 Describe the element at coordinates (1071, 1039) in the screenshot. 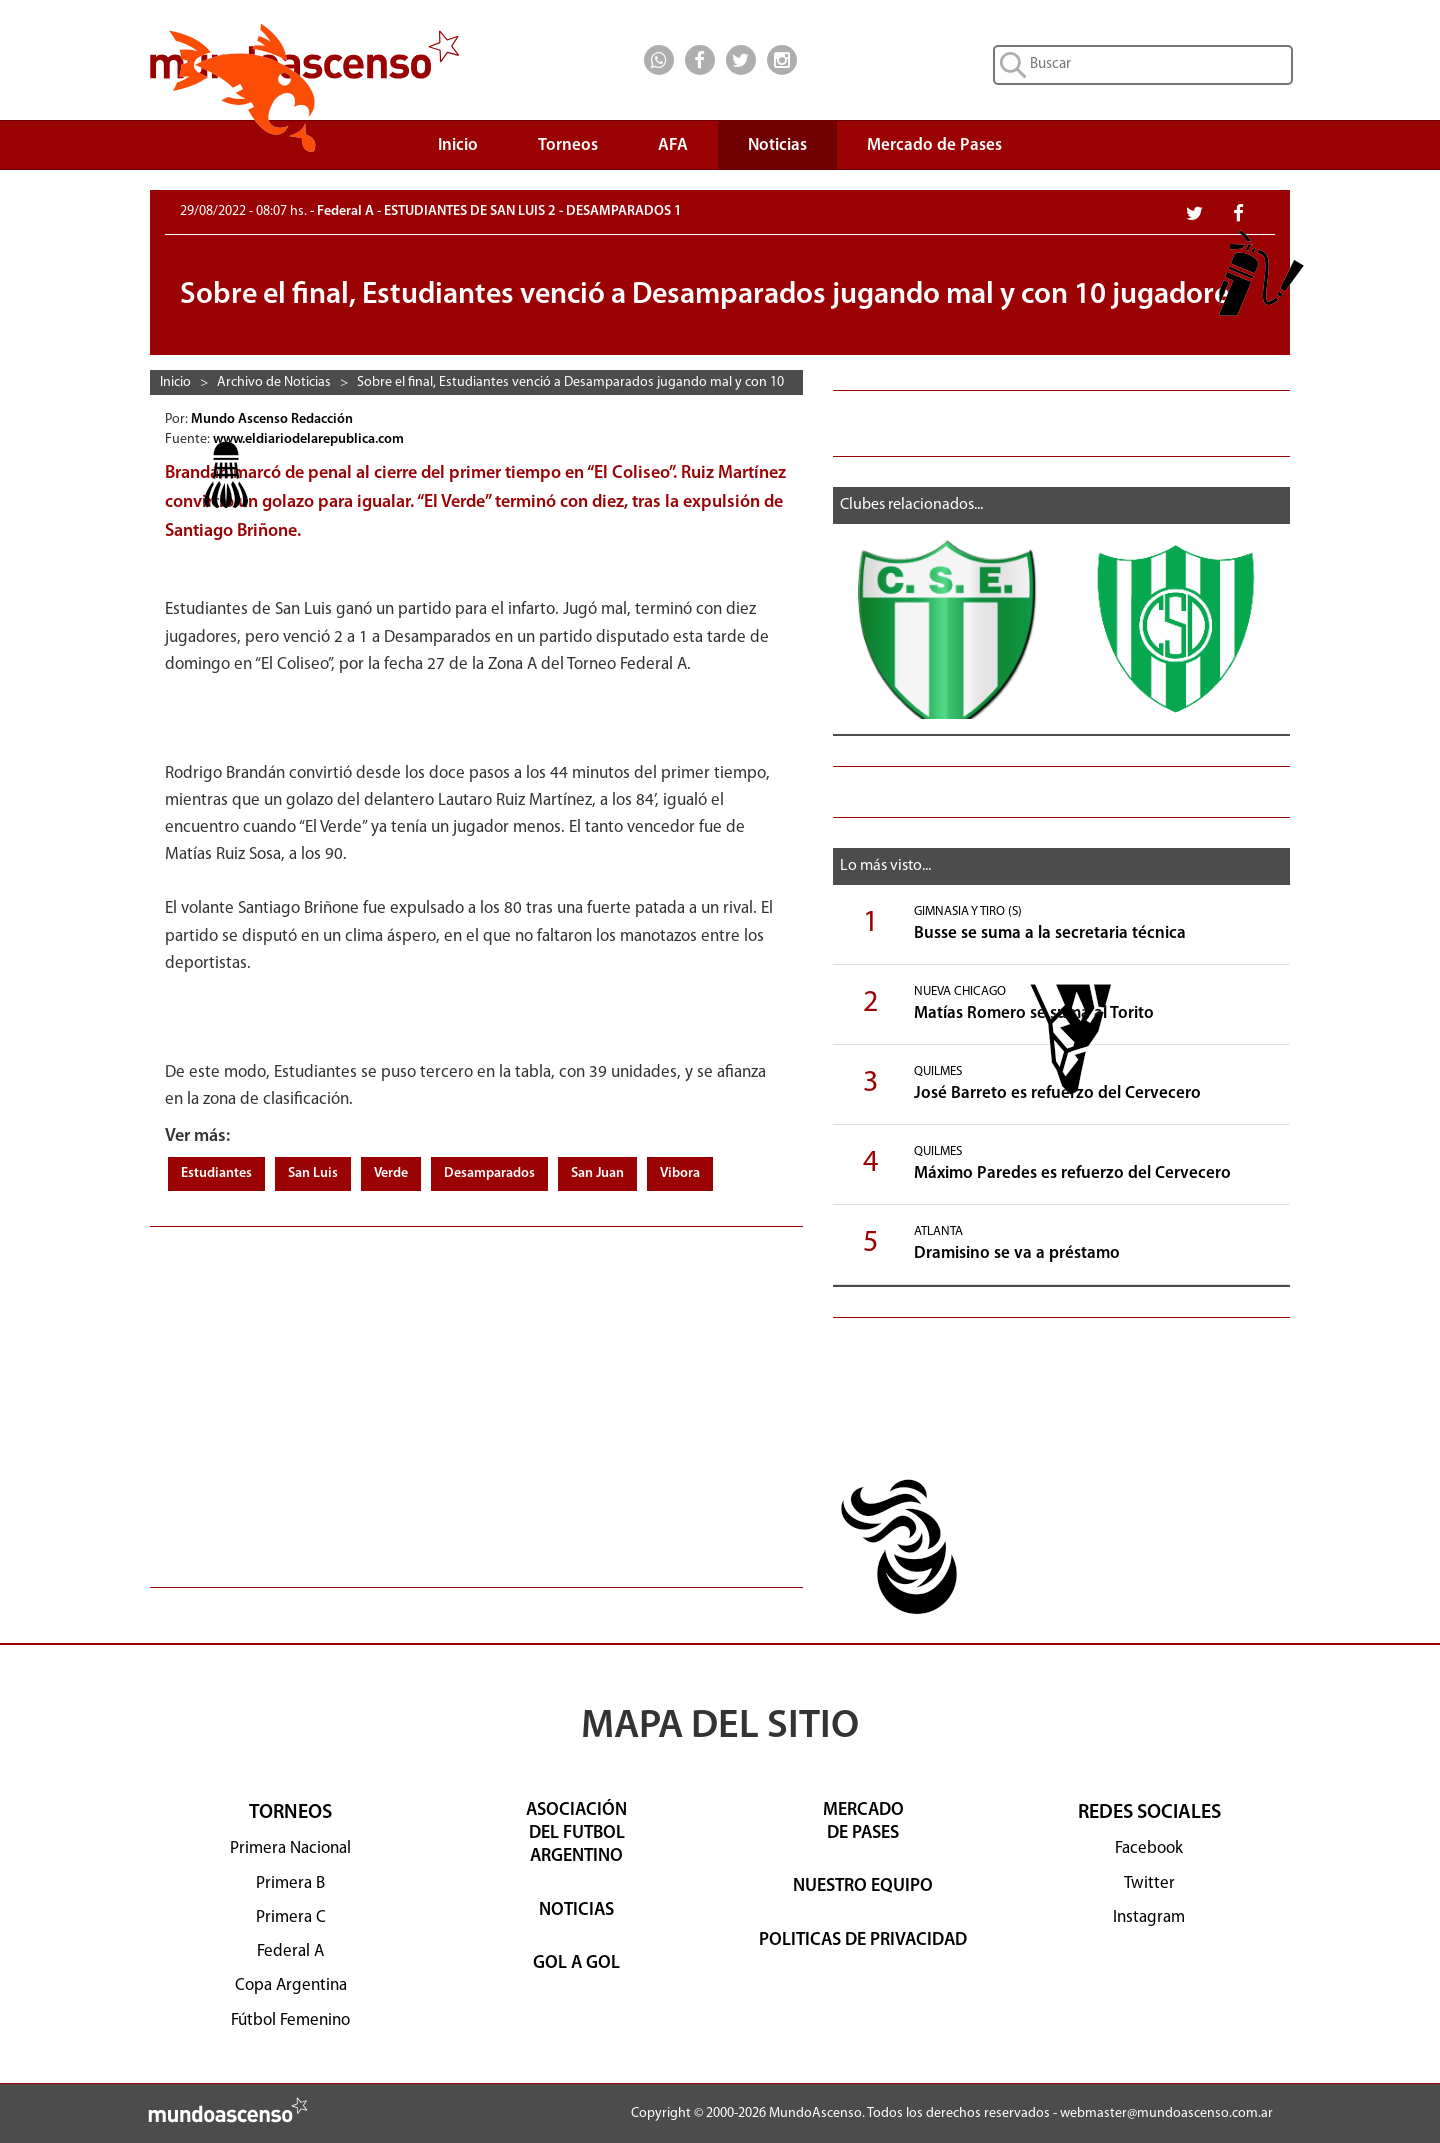

I see `indicates cave or underground environment in game` at that location.